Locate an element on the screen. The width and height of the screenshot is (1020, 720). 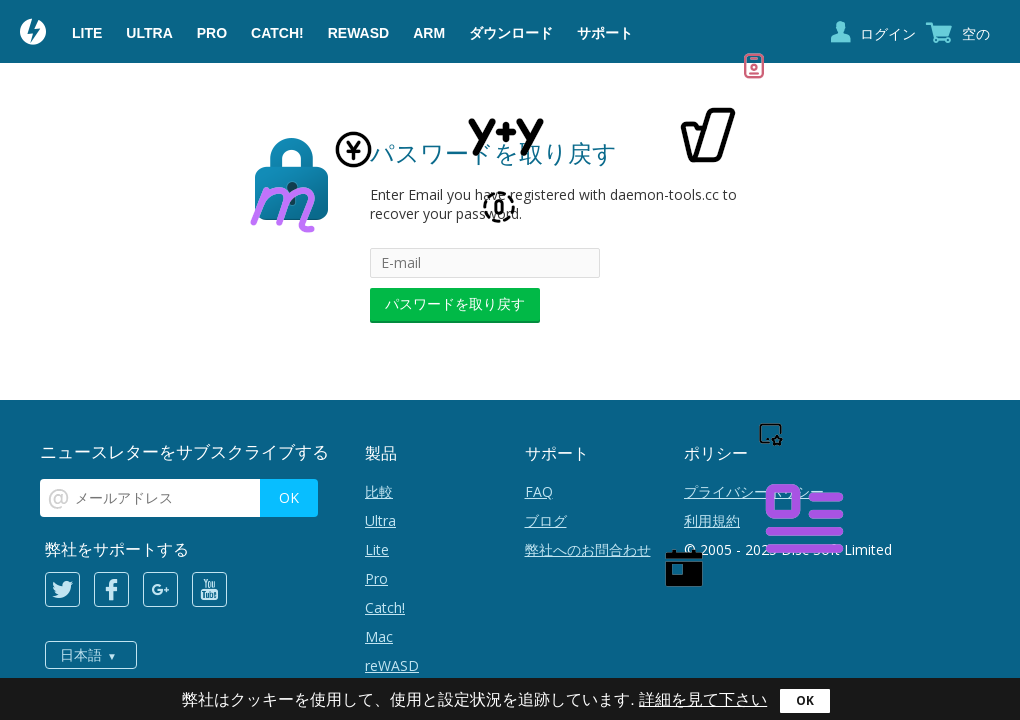
open kbin social platform is located at coordinates (708, 135).